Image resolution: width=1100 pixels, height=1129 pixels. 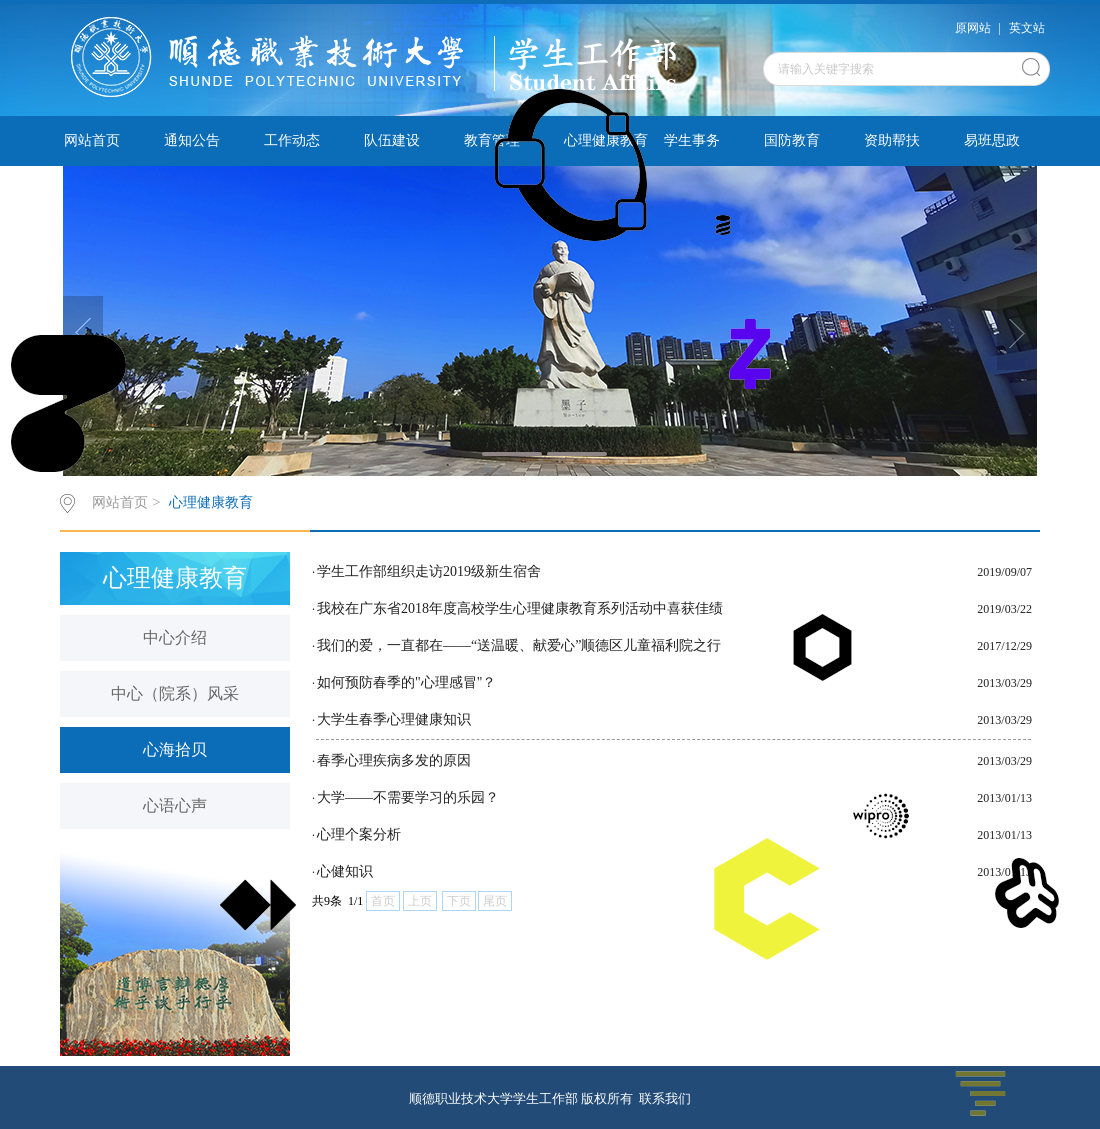 I want to click on Chainlink blockchain oracle network logo, so click(x=822, y=647).